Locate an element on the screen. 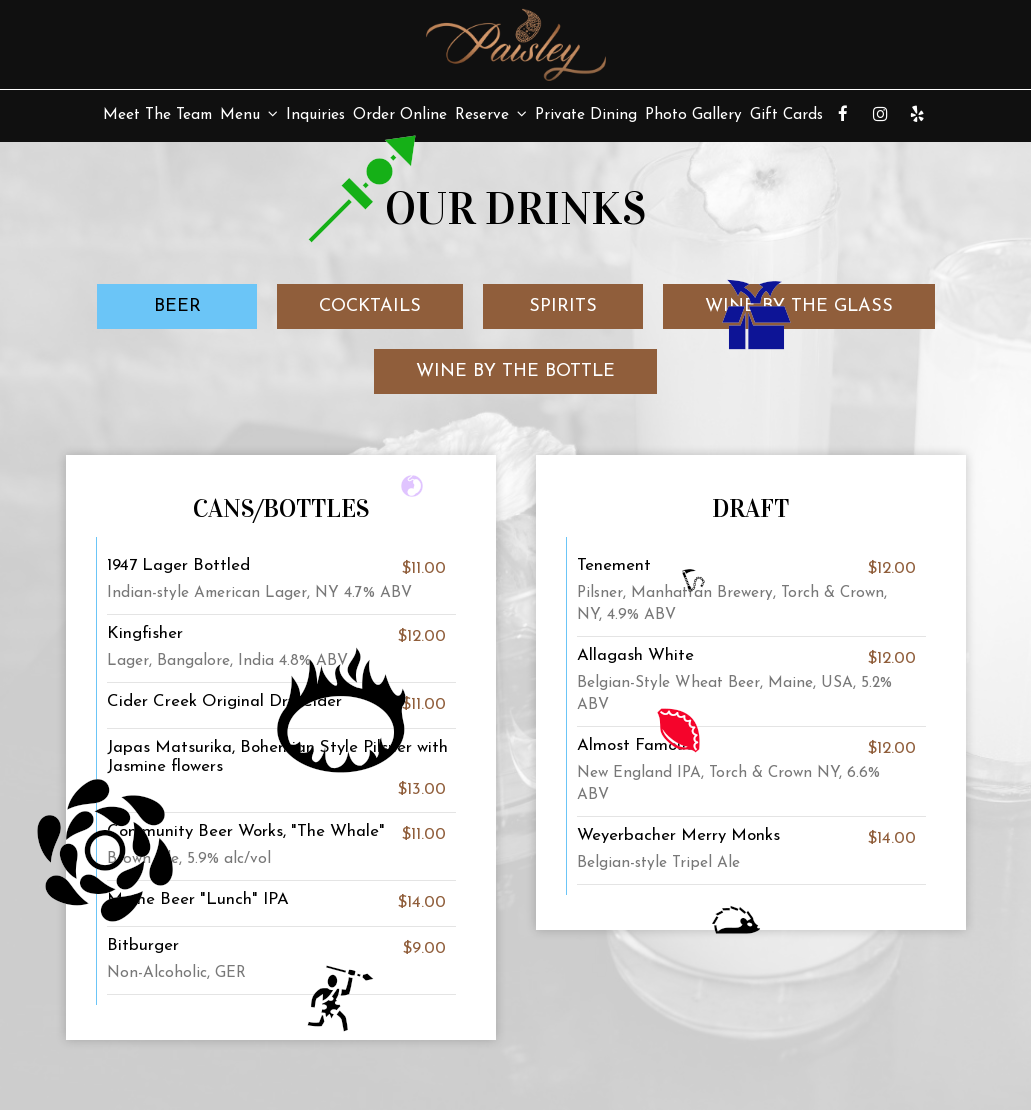  indicates pregnancy or fetal development stage is located at coordinates (412, 486).